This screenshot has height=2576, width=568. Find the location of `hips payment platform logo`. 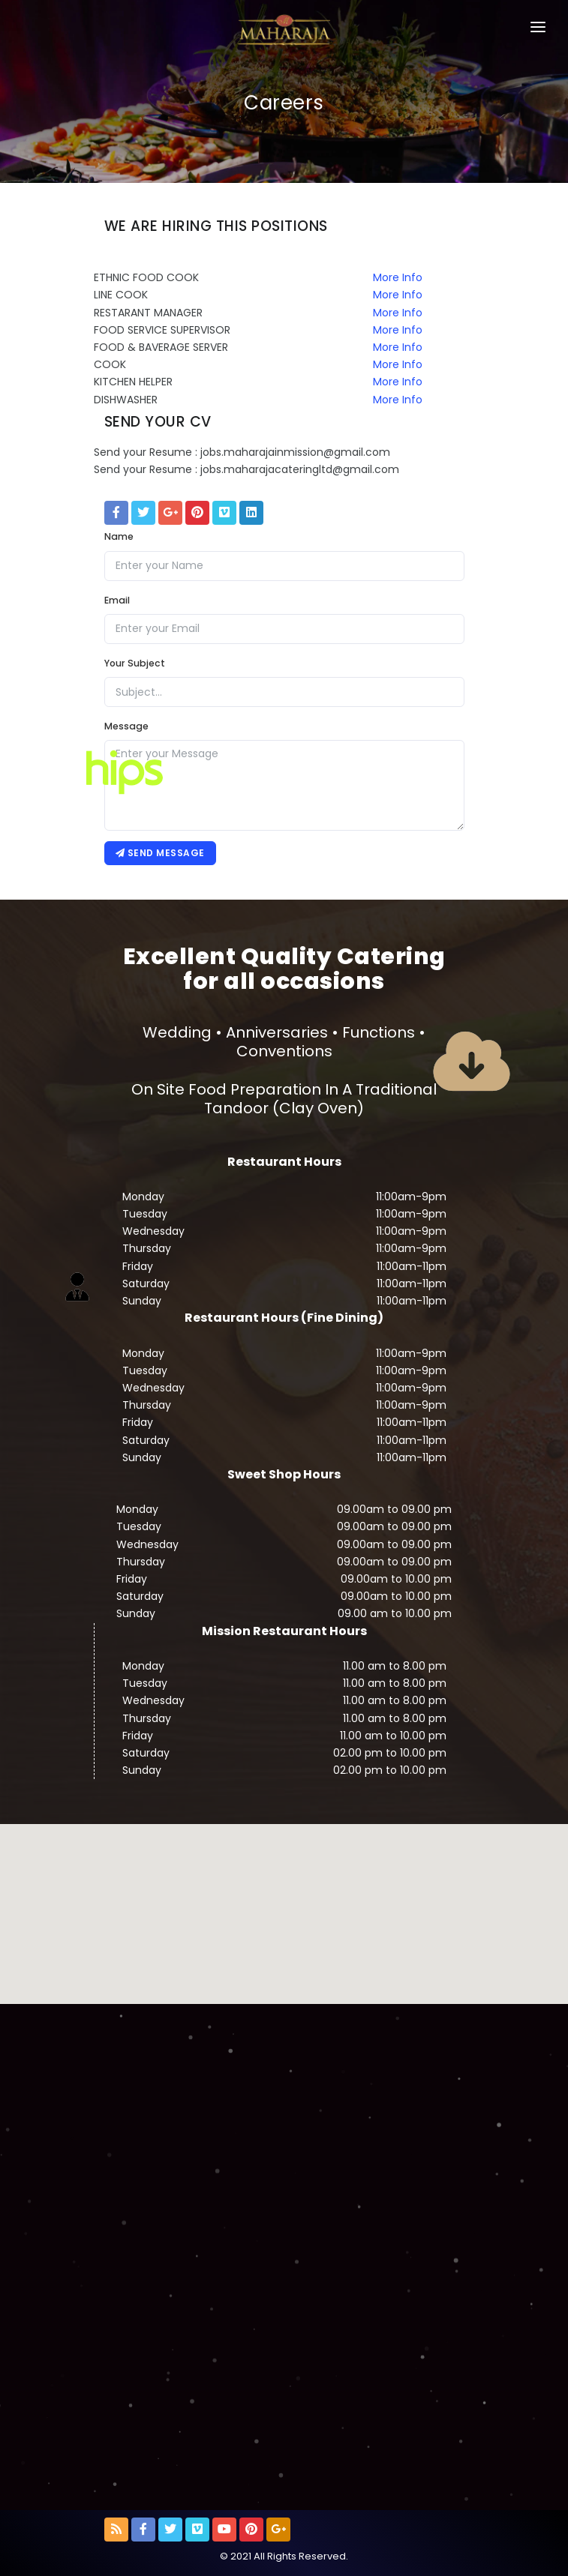

hips payment platform logo is located at coordinates (125, 772).